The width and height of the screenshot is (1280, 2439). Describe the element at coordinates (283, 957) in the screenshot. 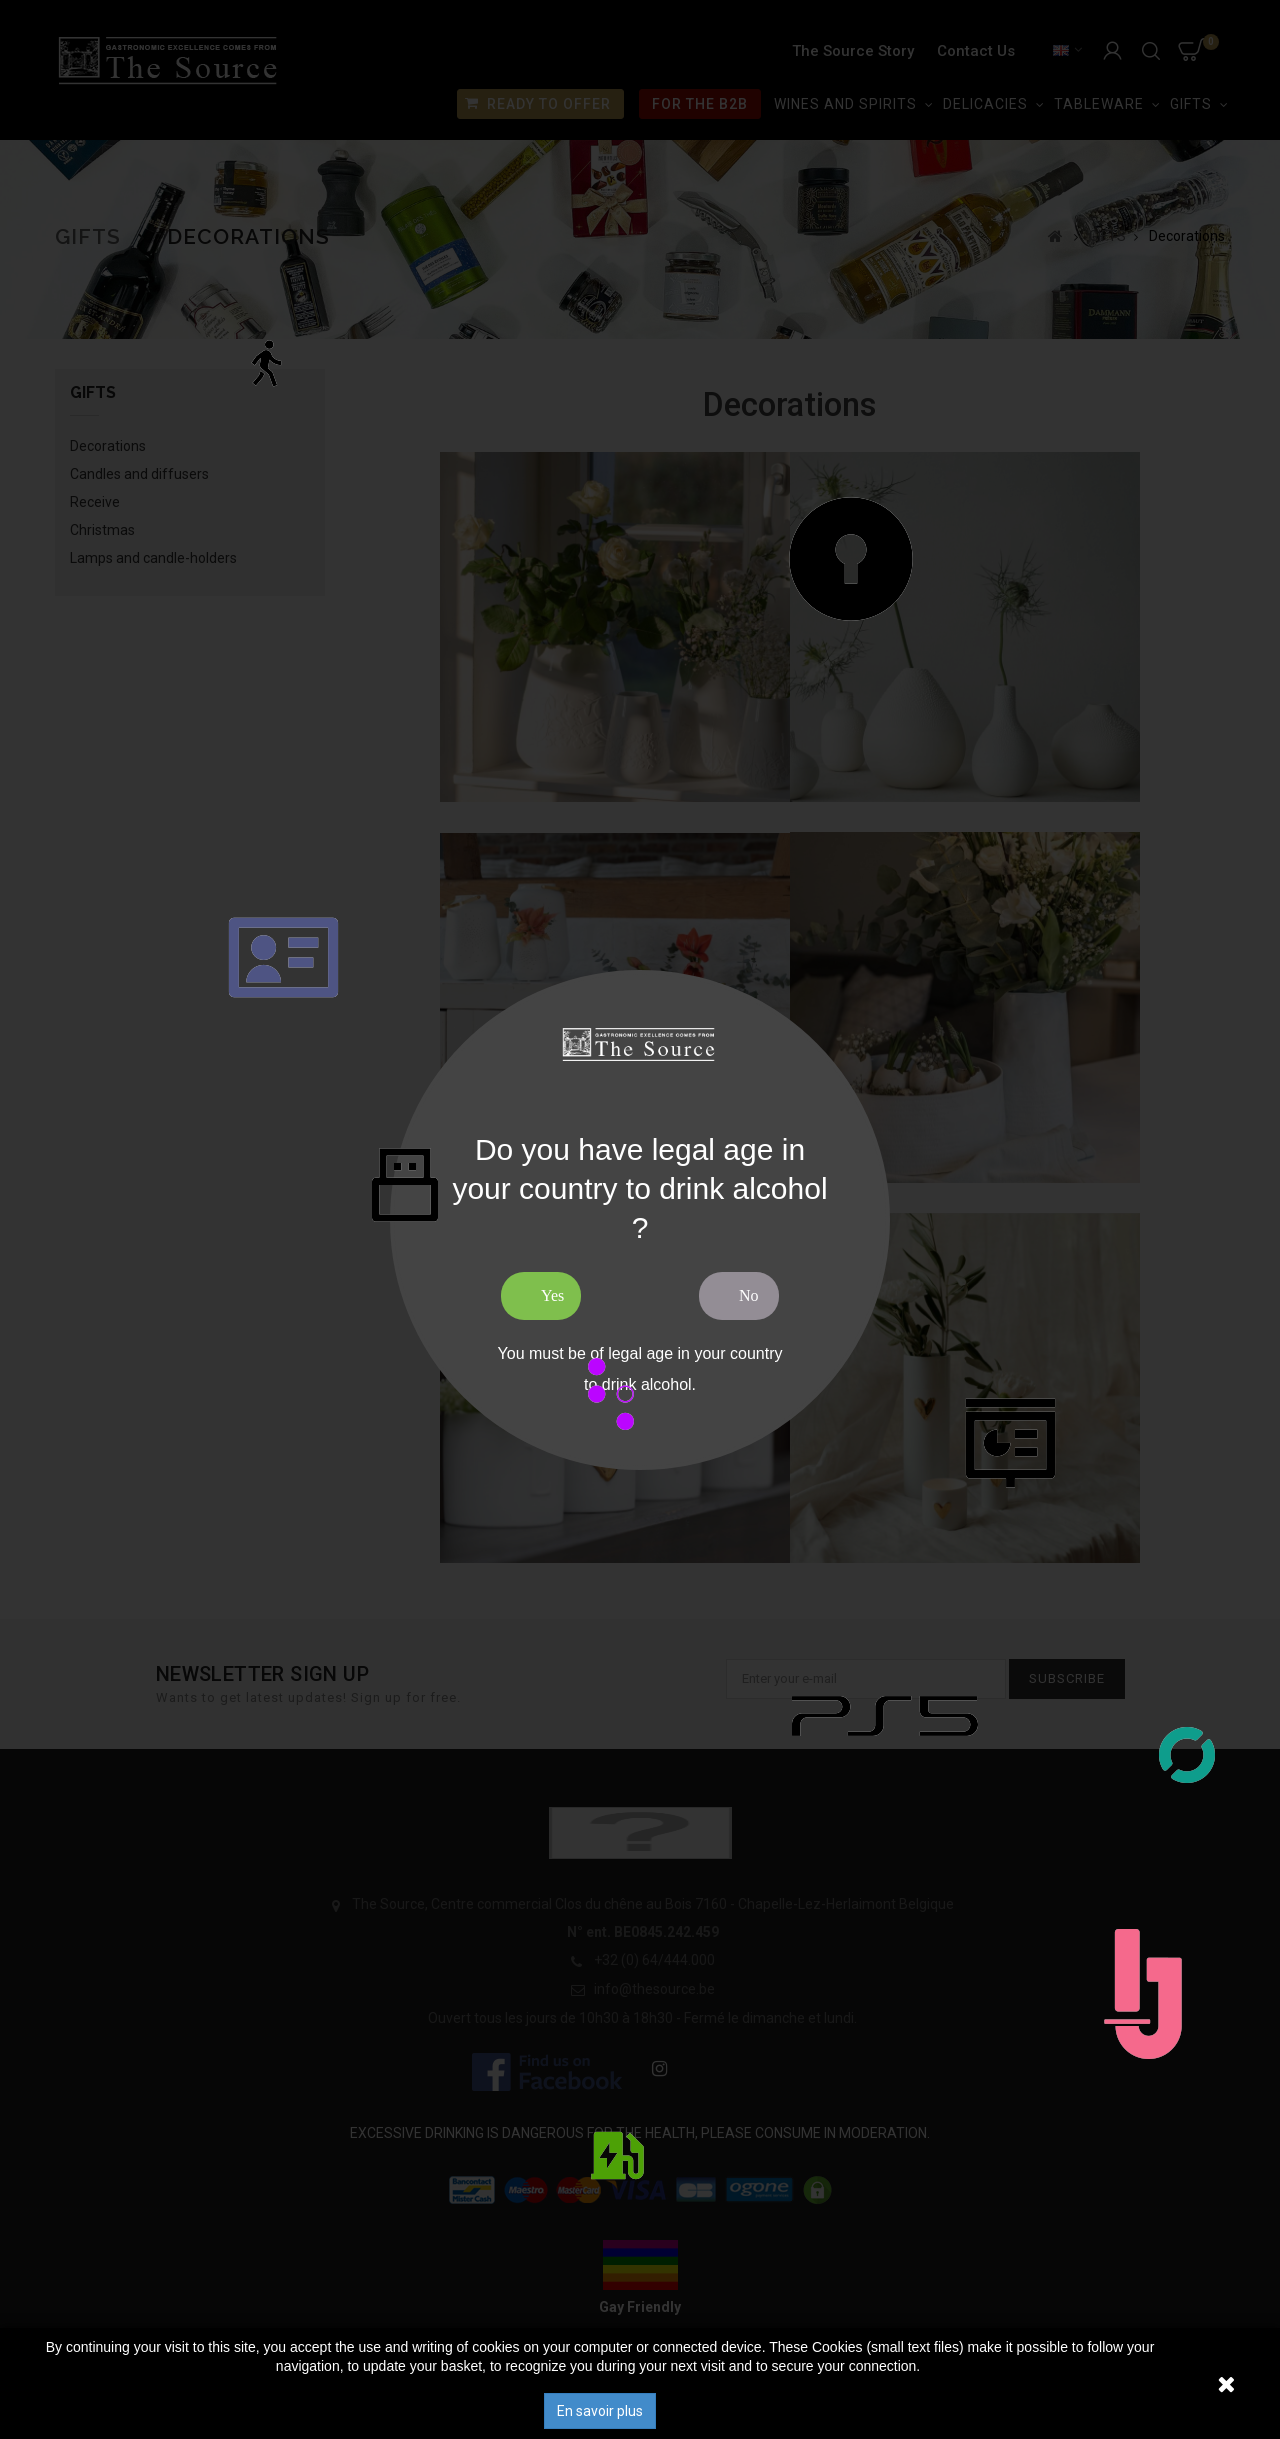

I see `view your profile or identification details` at that location.